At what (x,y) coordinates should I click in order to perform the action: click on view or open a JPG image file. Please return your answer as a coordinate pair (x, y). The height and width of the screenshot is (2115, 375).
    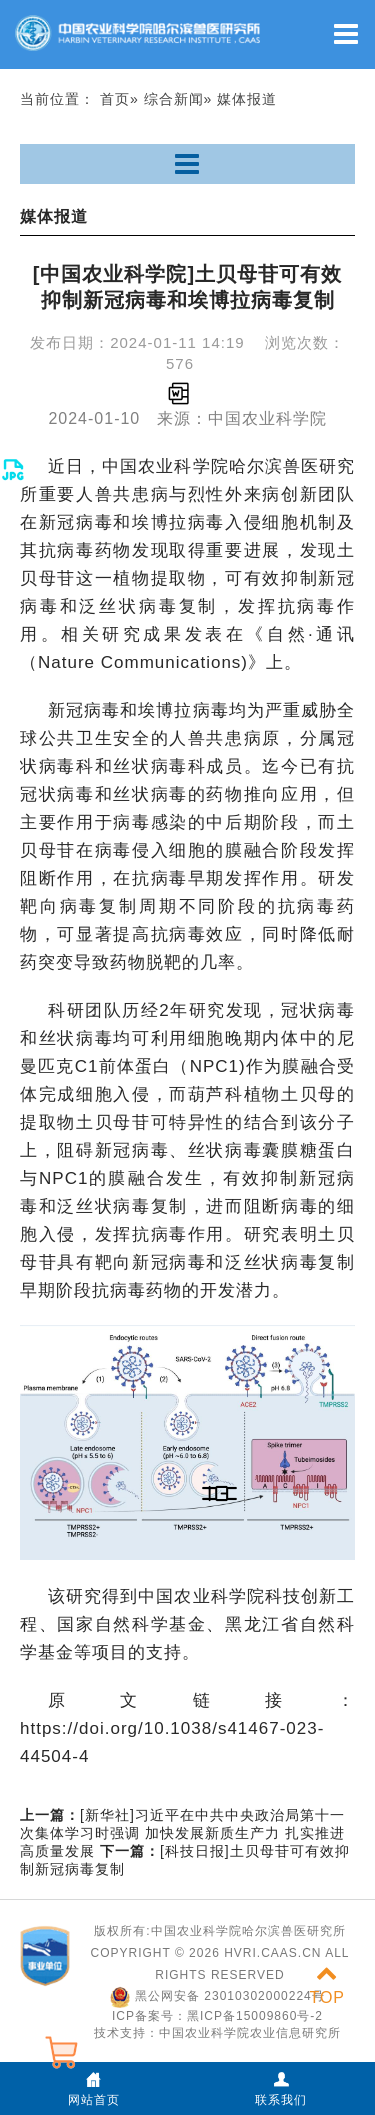
    Looking at the image, I should click on (13, 470).